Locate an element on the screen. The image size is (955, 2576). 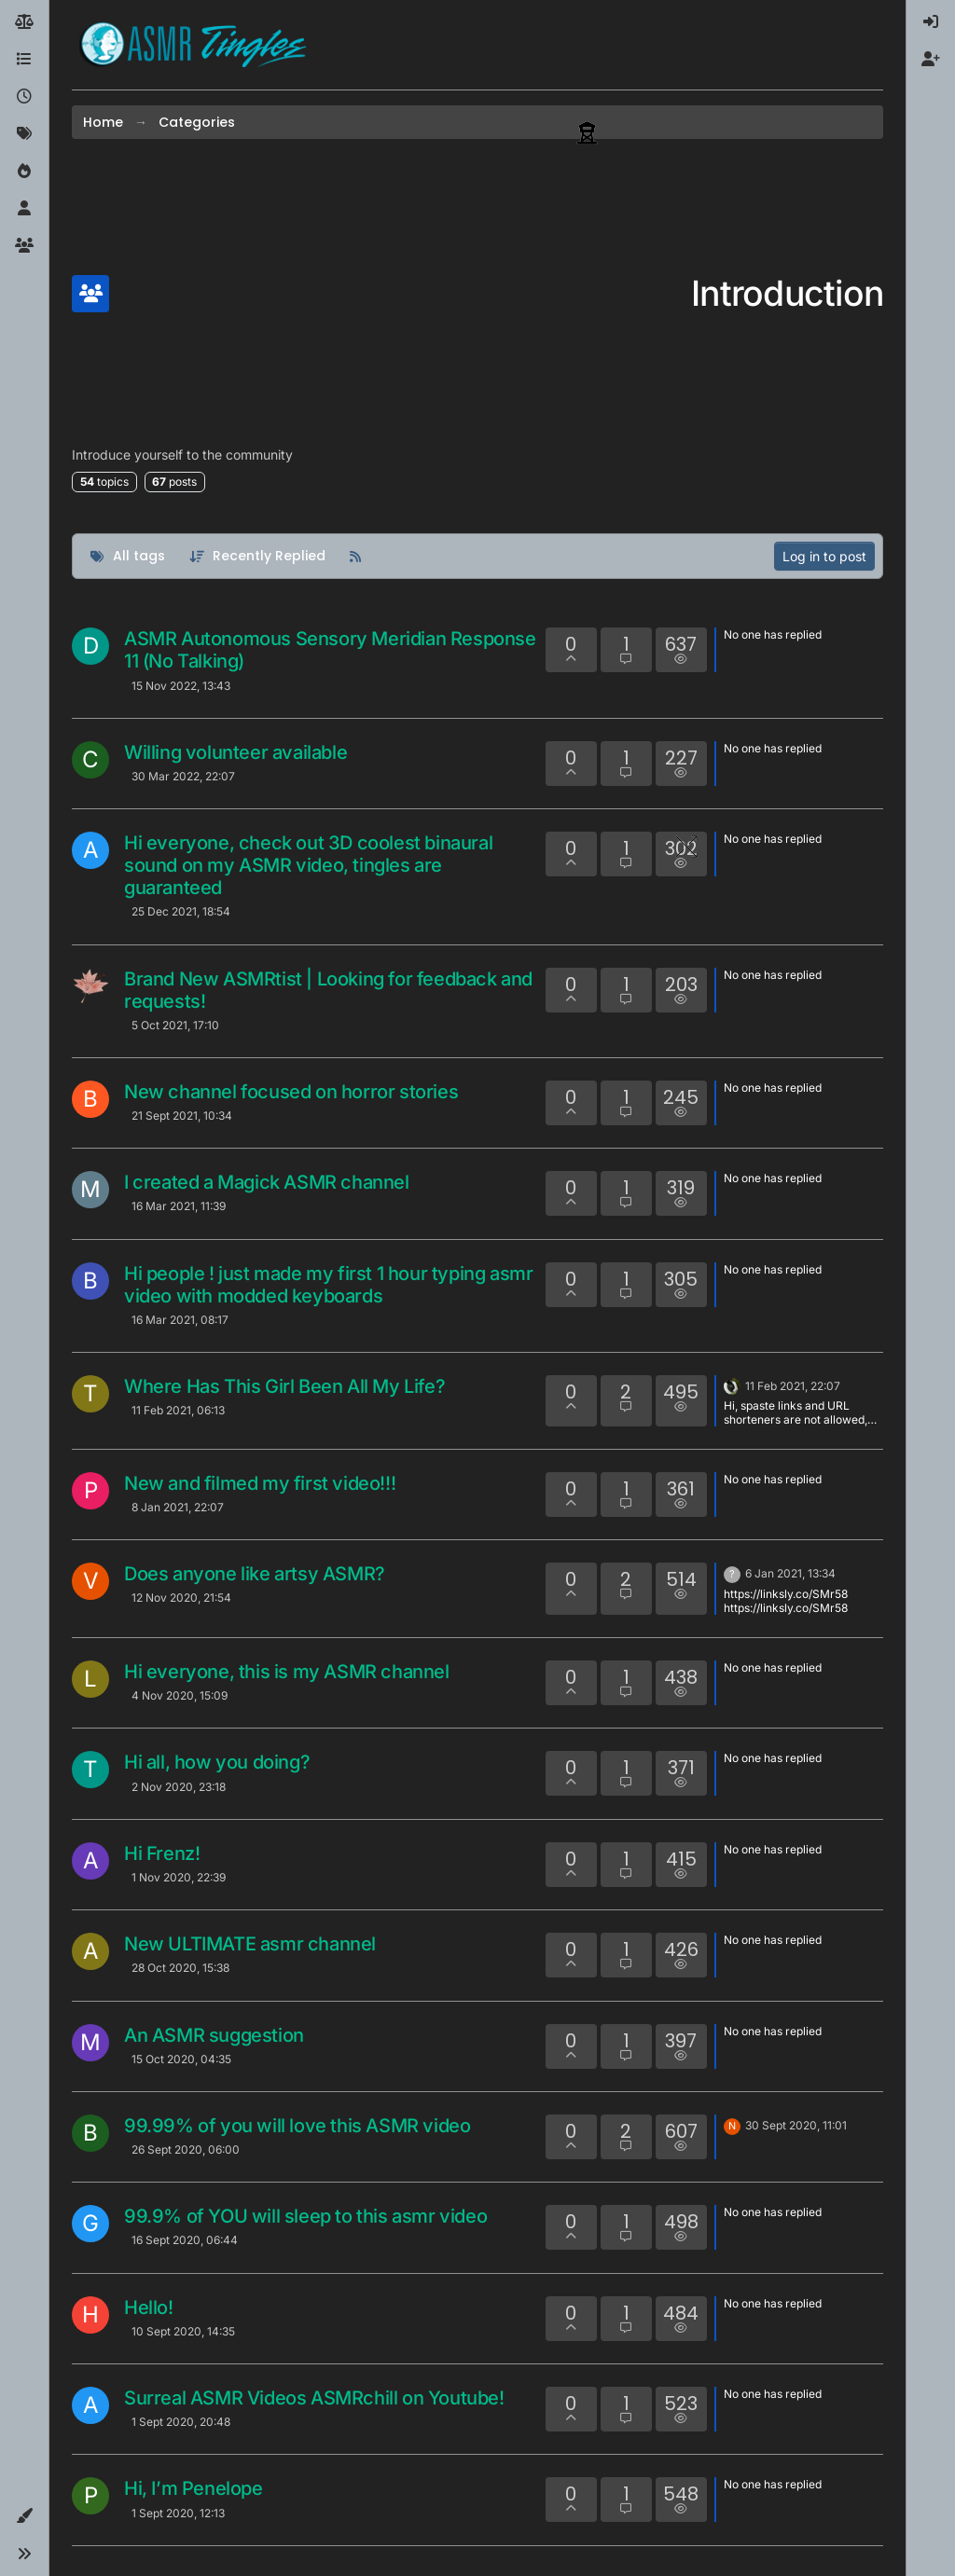
shuffle or randomize playback order is located at coordinates (686, 847).